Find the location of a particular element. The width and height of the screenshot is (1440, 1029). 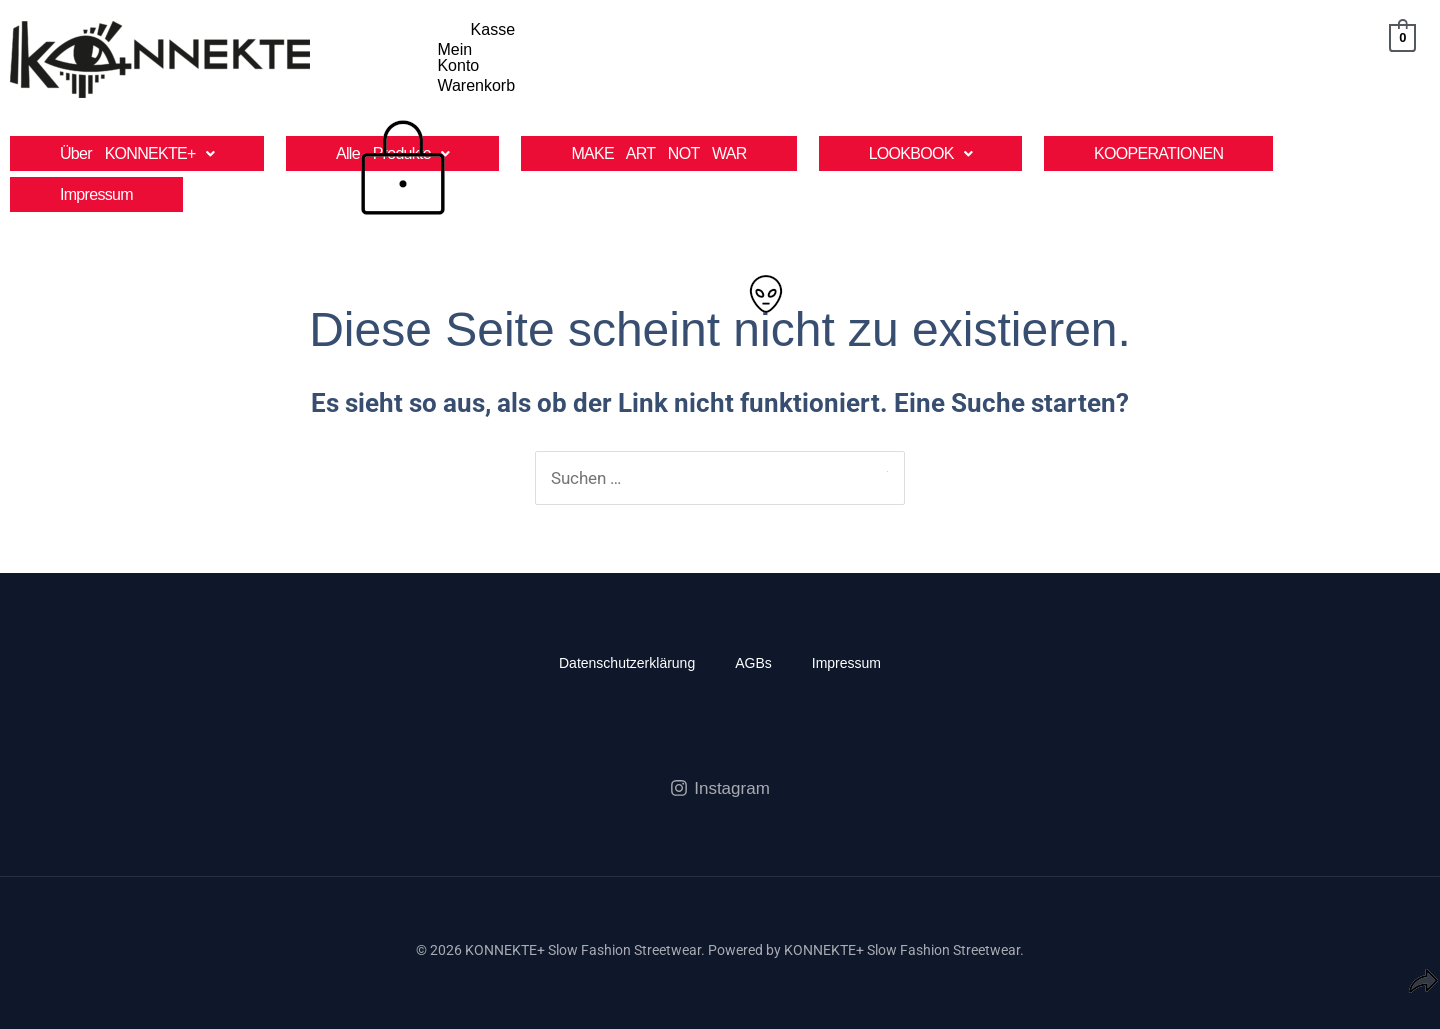

alien or extraterrestrial theme indicator is located at coordinates (766, 294).